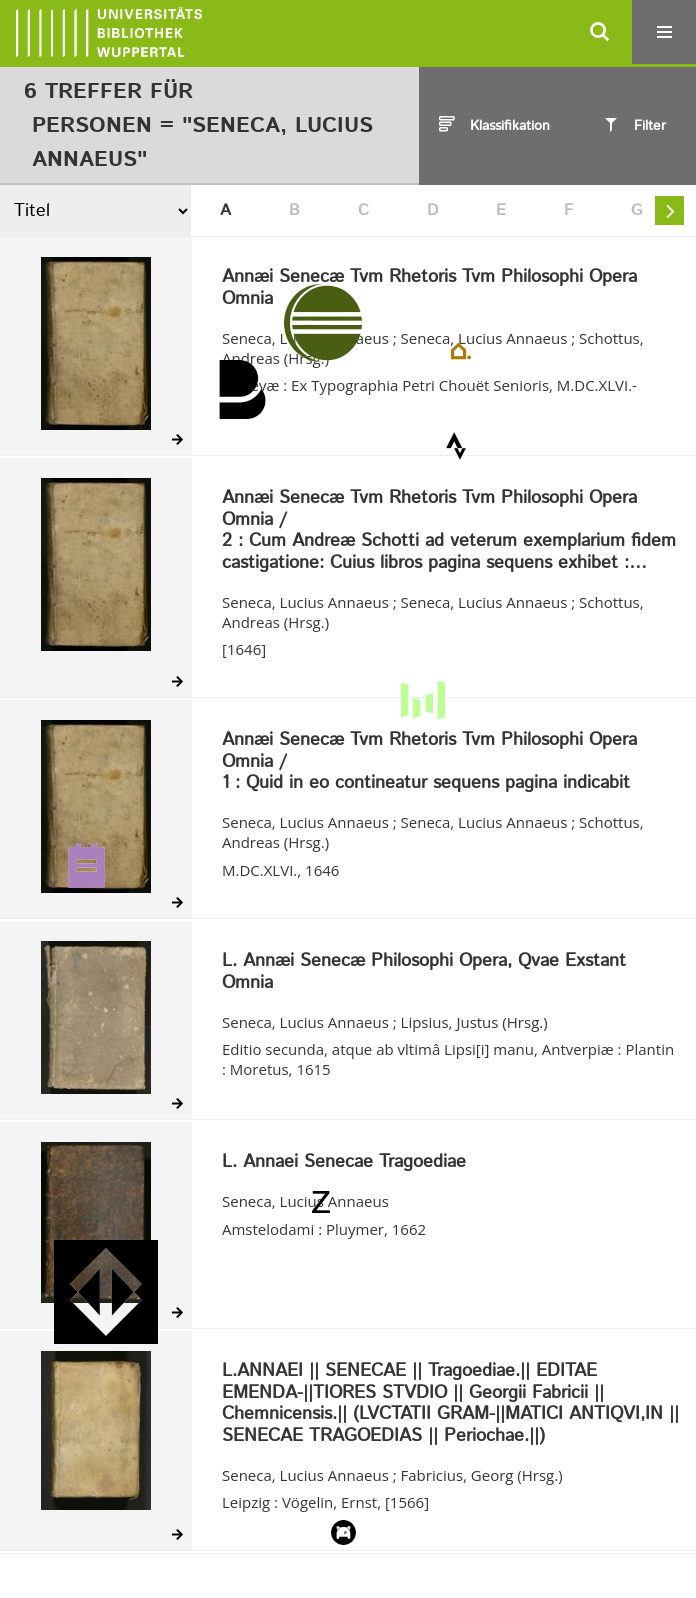 This screenshot has height=1598, width=696. What do you see at coordinates (106, 1292) in the screenshot?
I see `são paulo metro official app or website` at bounding box center [106, 1292].